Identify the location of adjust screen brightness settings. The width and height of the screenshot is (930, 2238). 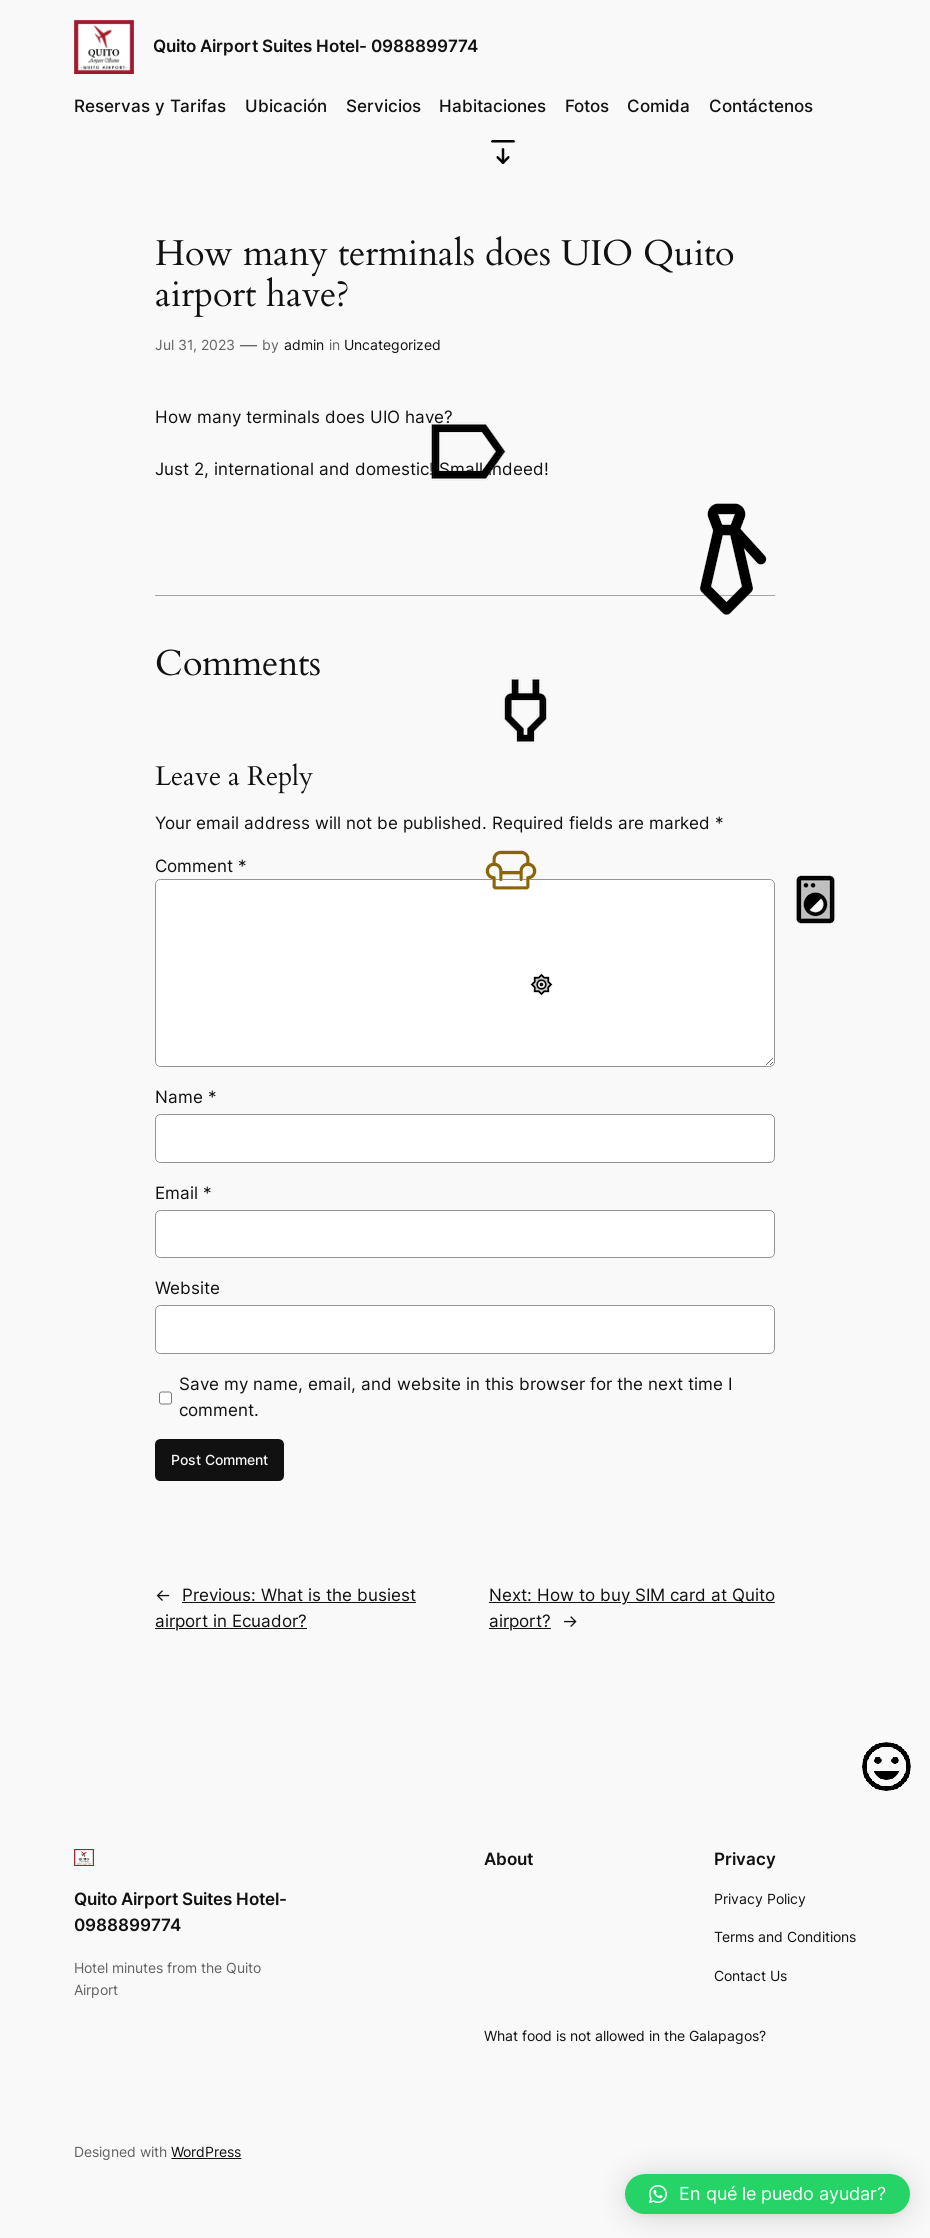
(541, 984).